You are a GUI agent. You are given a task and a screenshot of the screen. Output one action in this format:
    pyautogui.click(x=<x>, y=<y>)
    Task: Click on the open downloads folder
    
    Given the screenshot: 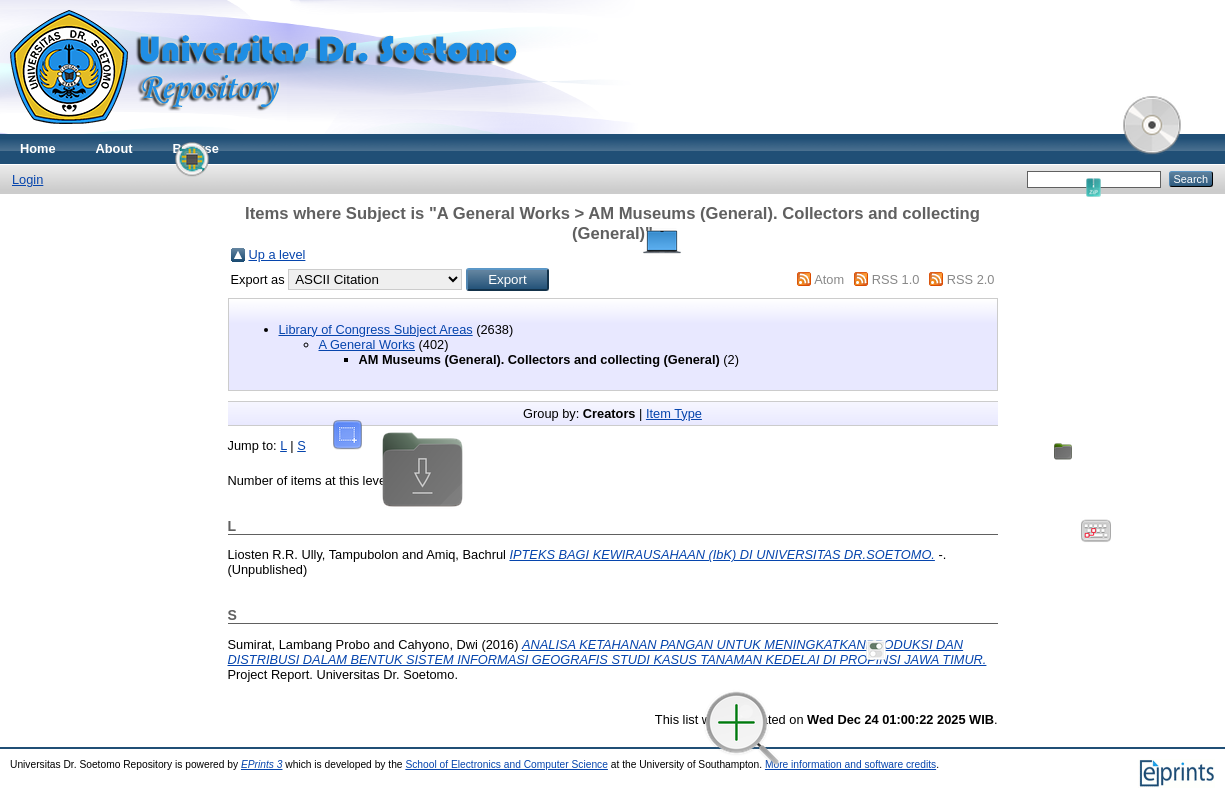 What is the action you would take?
    pyautogui.click(x=422, y=469)
    